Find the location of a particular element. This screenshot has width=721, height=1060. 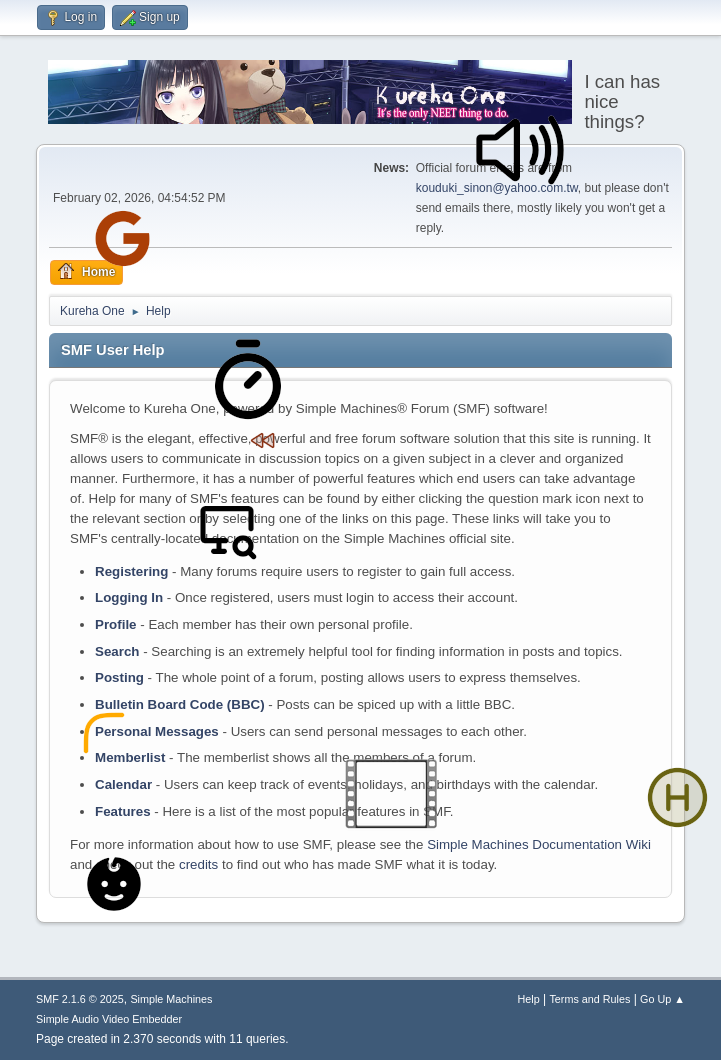

search files on desktop computer is located at coordinates (227, 530).